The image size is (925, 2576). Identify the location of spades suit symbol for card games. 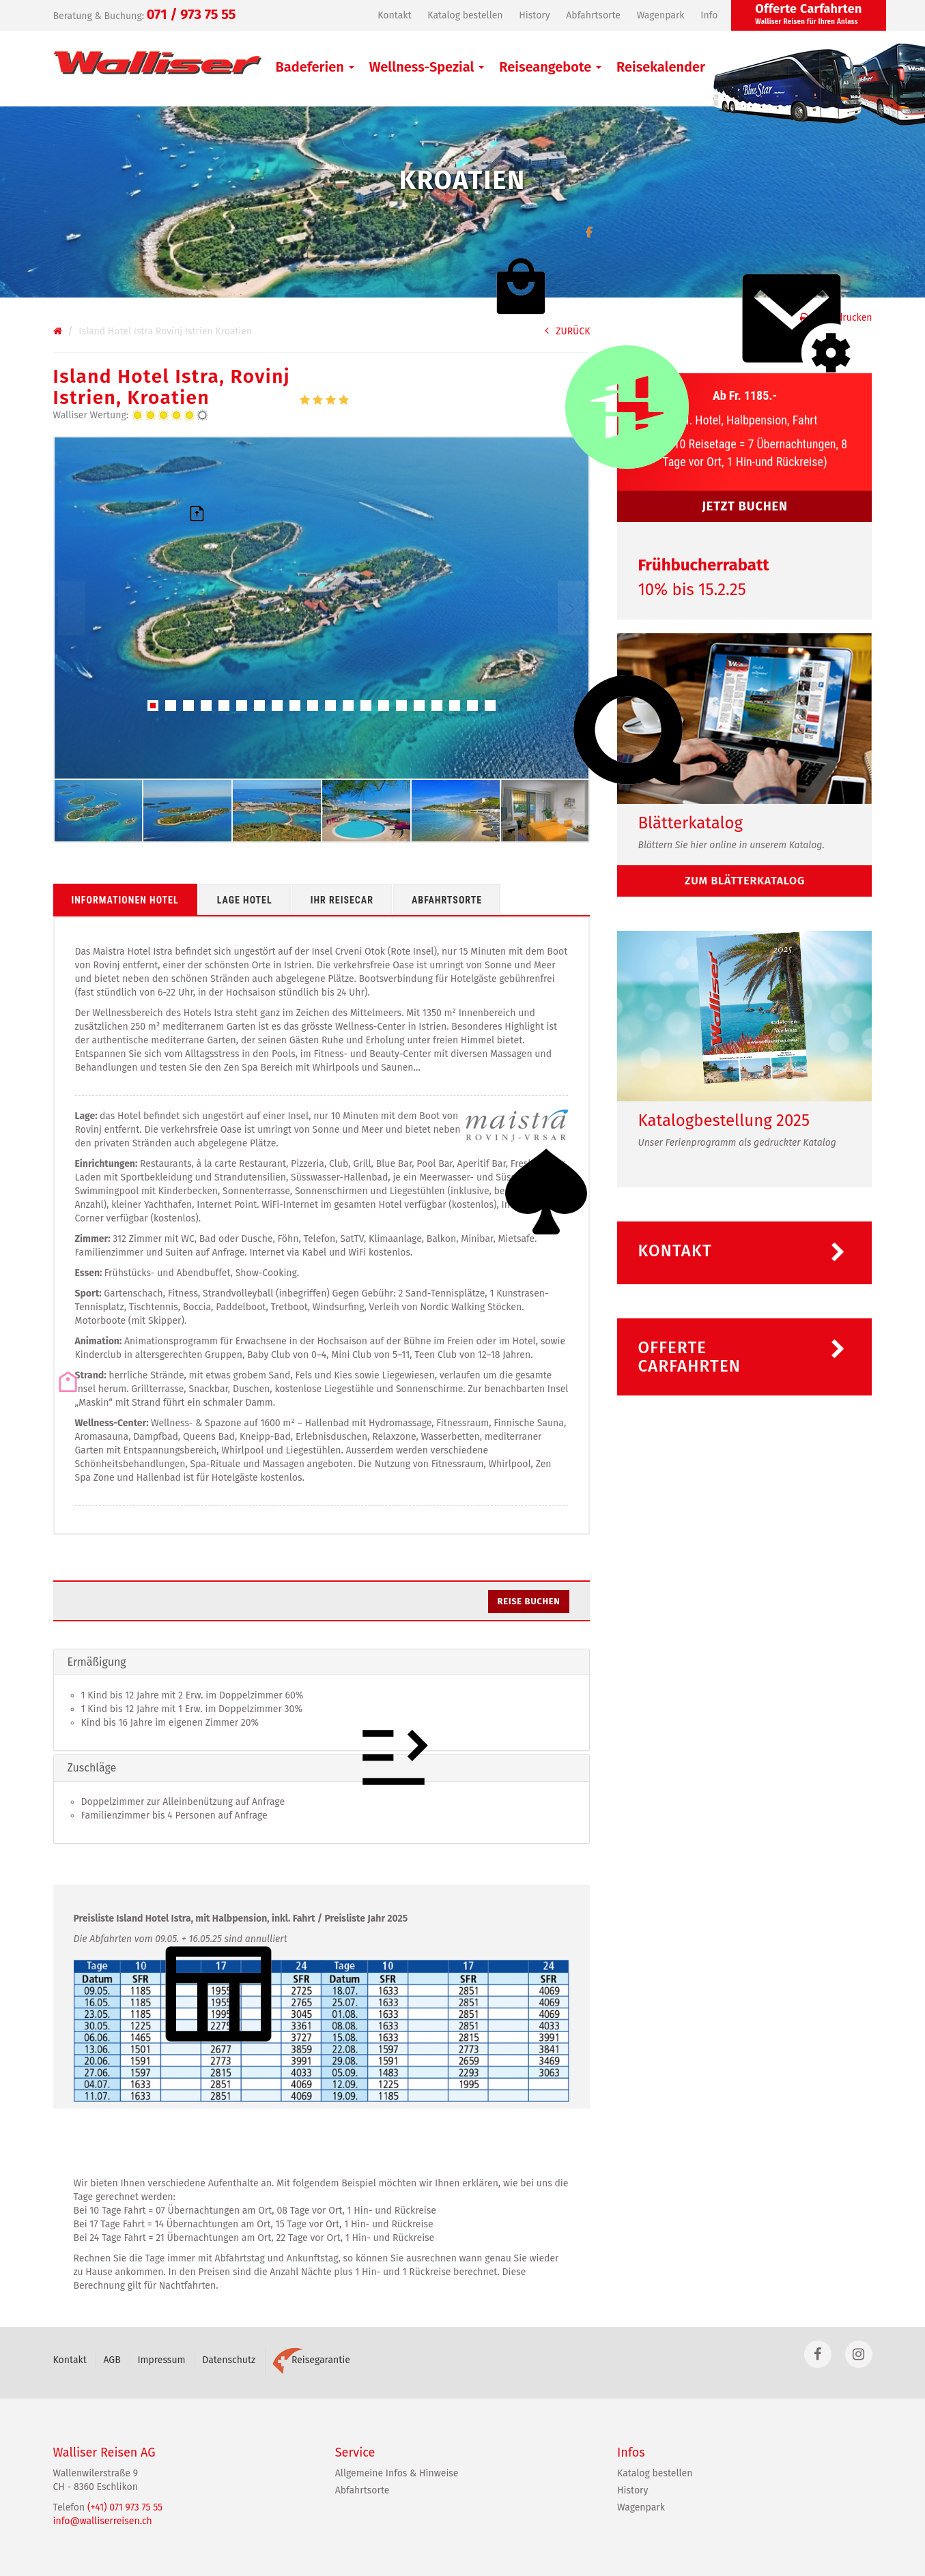
(546, 1193).